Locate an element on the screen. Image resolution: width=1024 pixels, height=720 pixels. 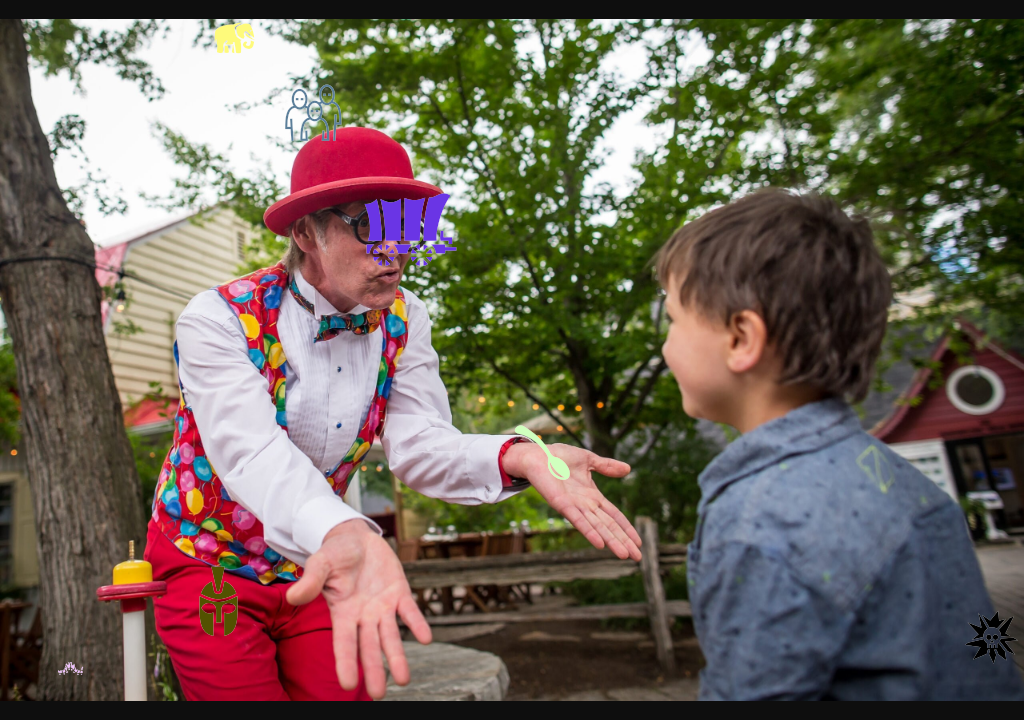
access western or frontier-themed game content is located at coordinates (410, 220).